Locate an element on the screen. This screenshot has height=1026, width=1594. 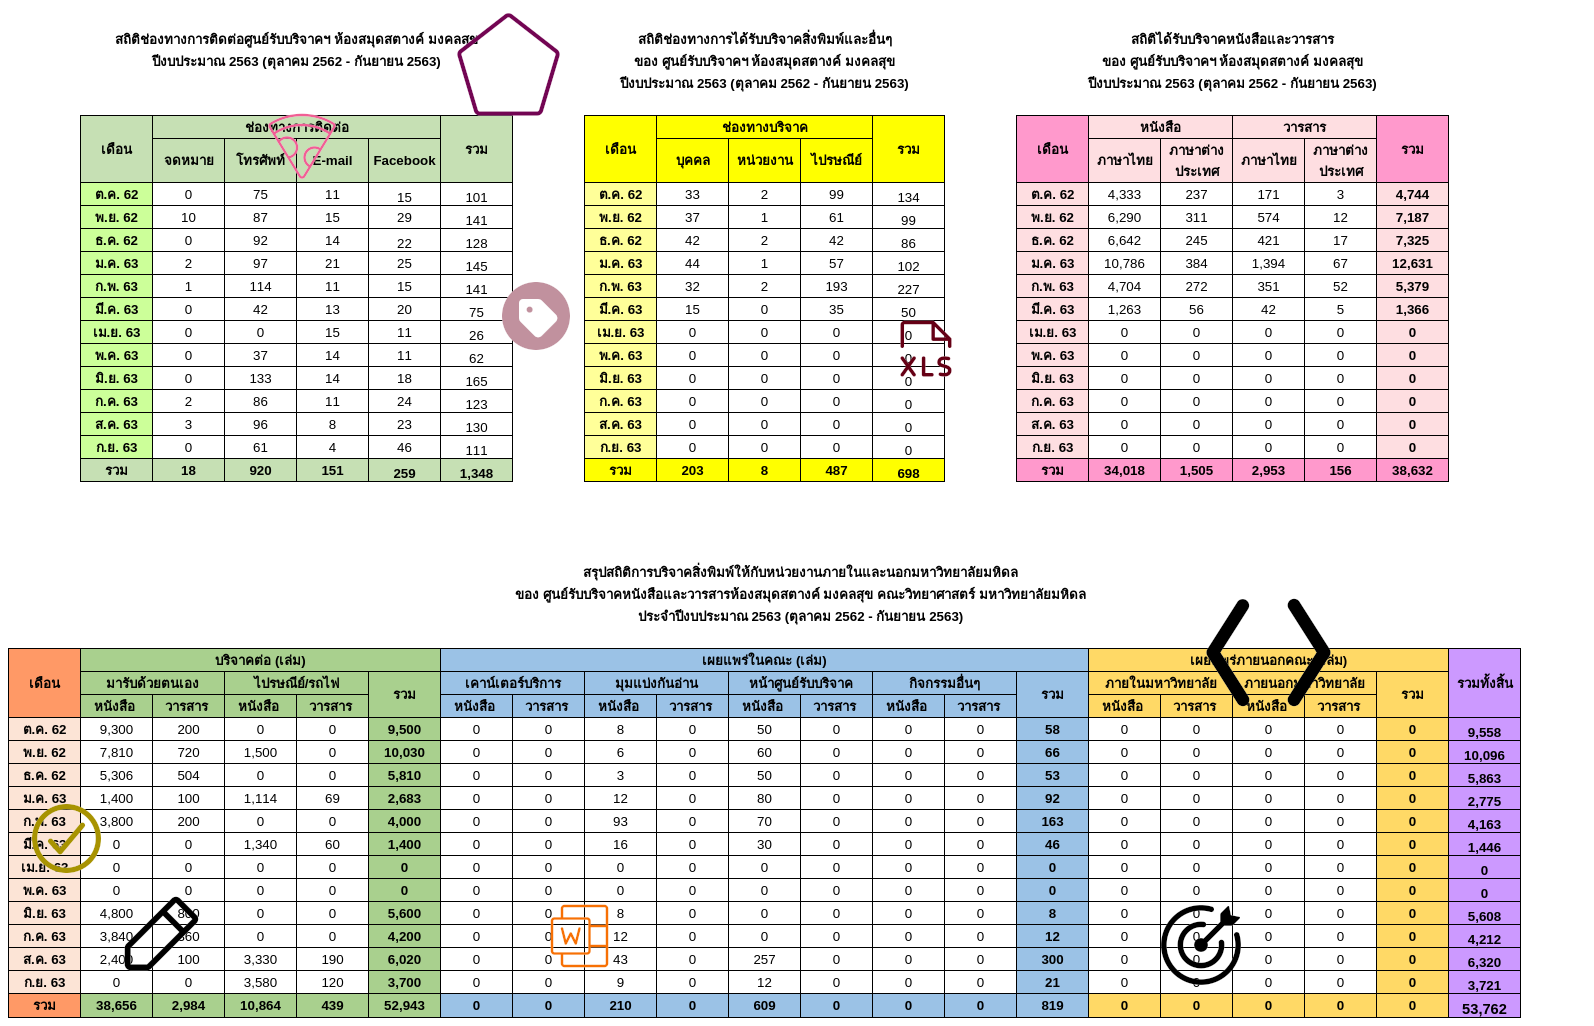
set or view your goals is located at coordinates (1201, 945).